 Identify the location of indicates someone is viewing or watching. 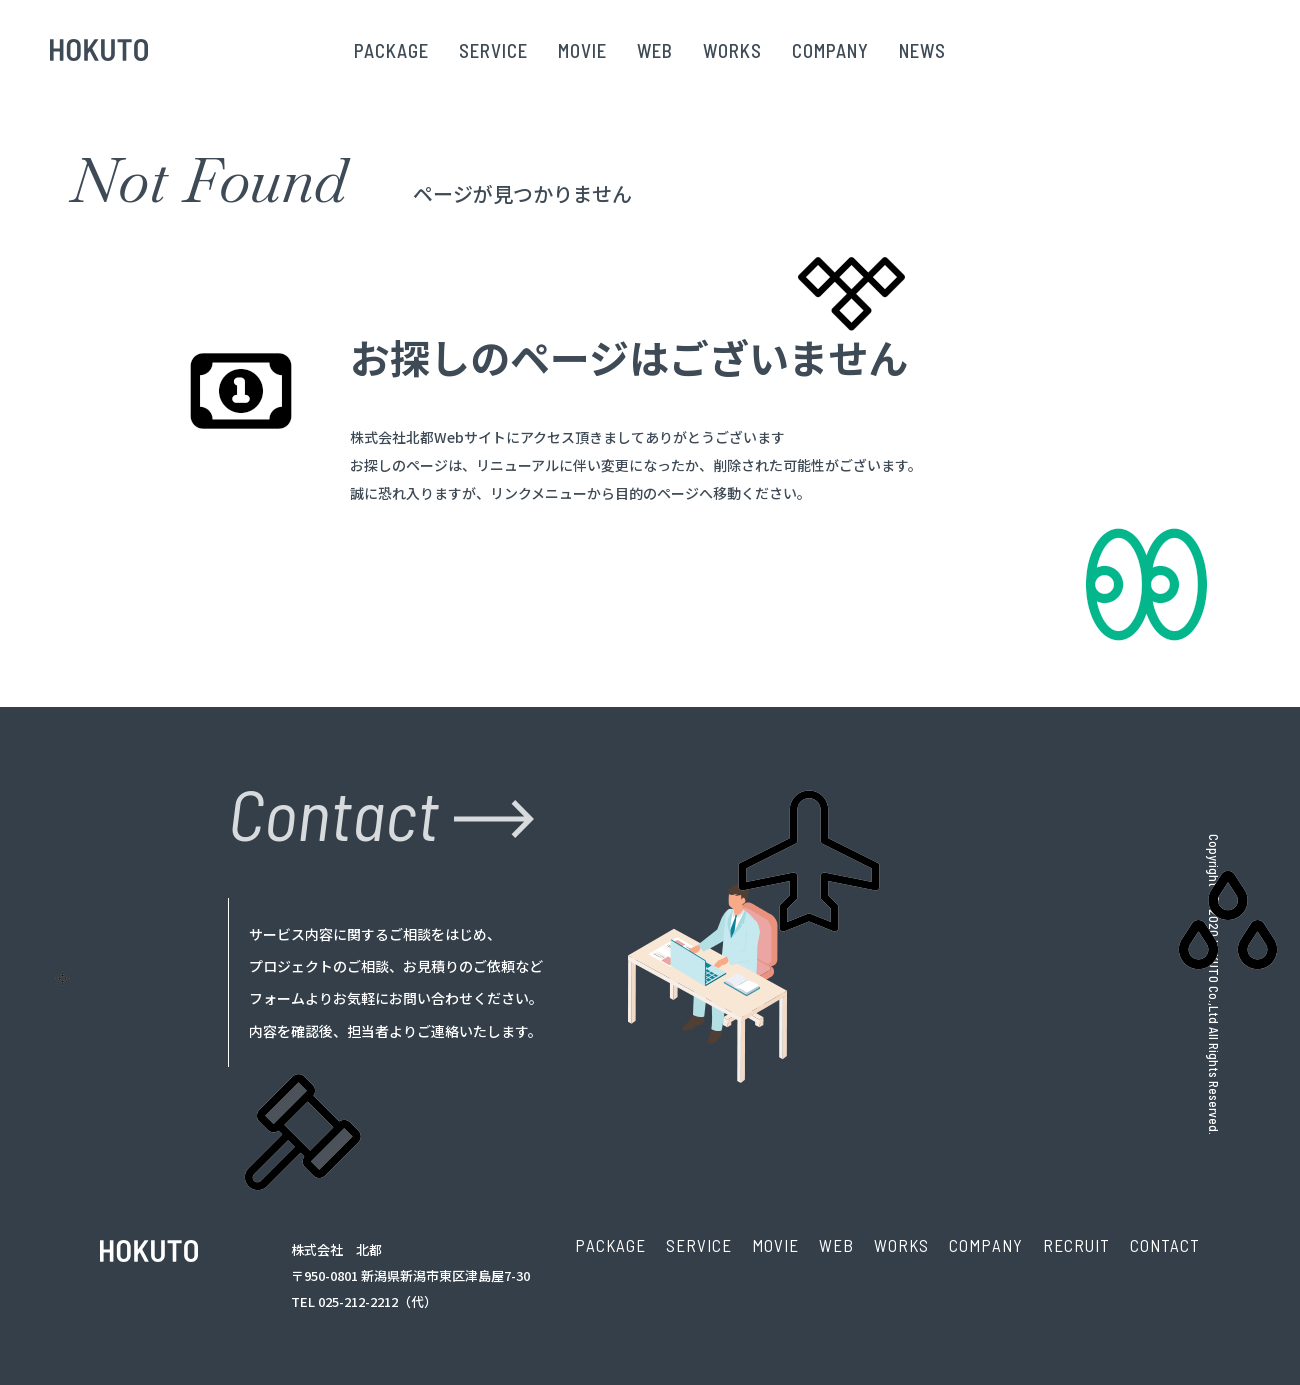
(1146, 584).